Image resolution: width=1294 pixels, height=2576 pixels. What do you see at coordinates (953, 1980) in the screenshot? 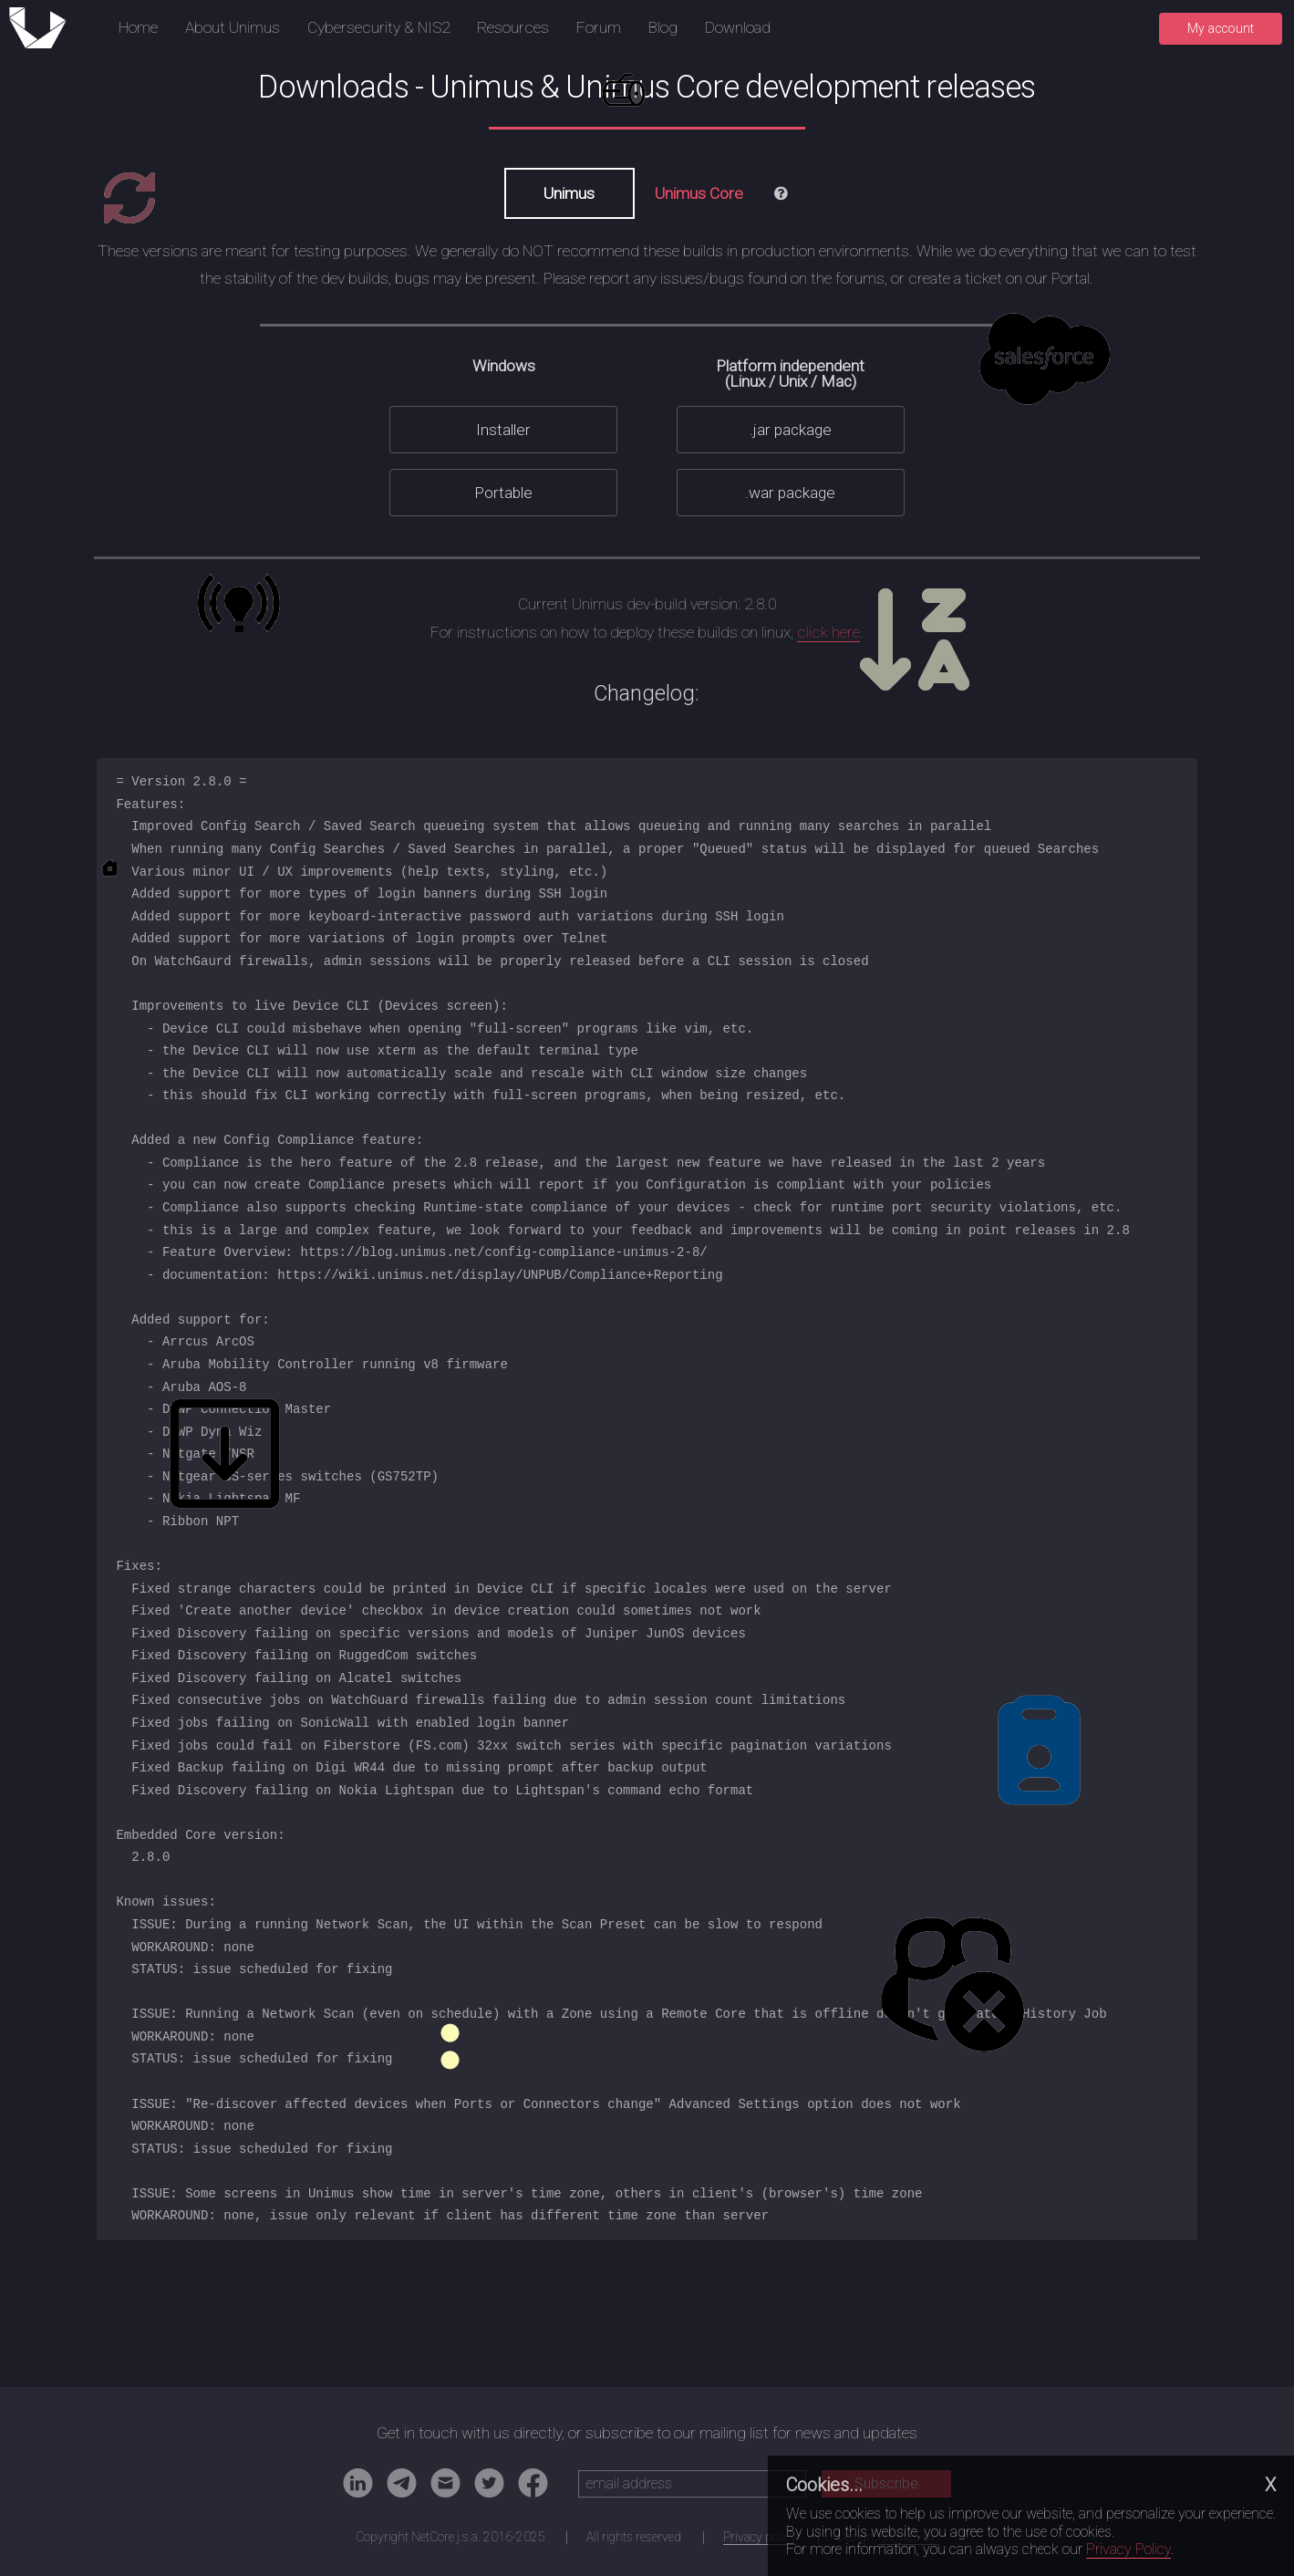
I see `github copilot connection error` at bounding box center [953, 1980].